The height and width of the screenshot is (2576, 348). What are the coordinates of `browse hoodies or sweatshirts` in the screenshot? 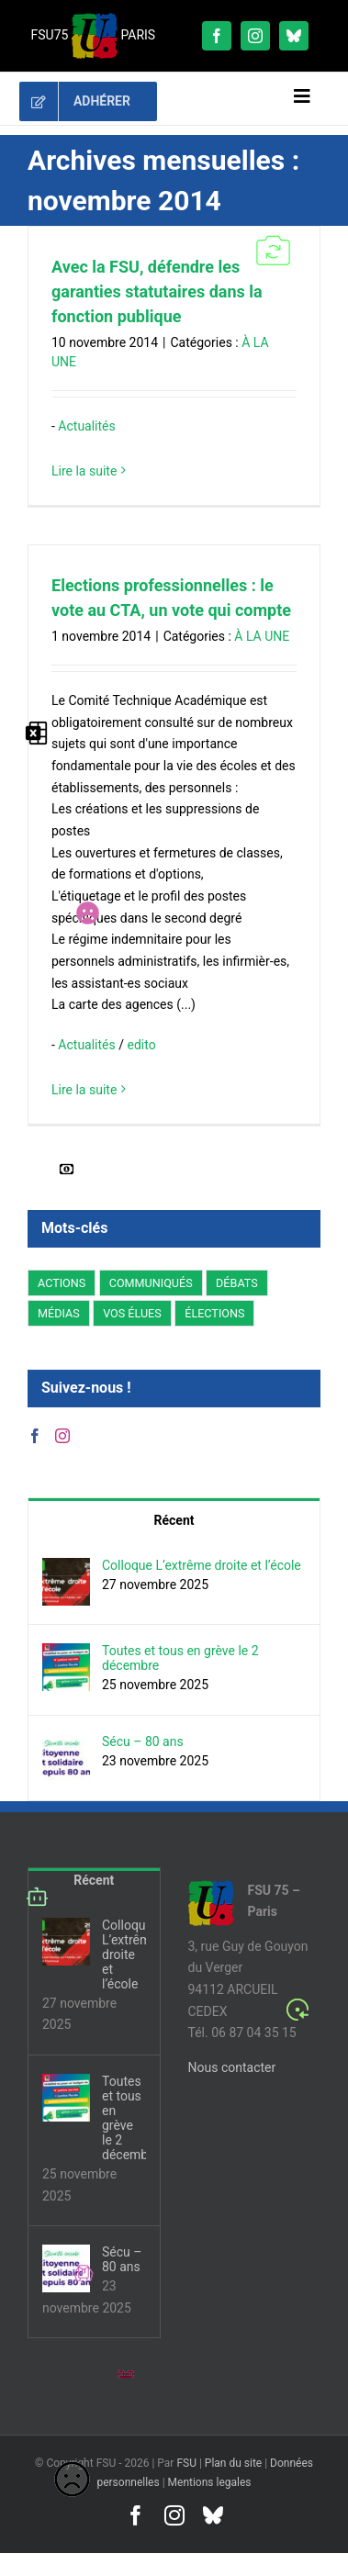 It's located at (84, 2273).